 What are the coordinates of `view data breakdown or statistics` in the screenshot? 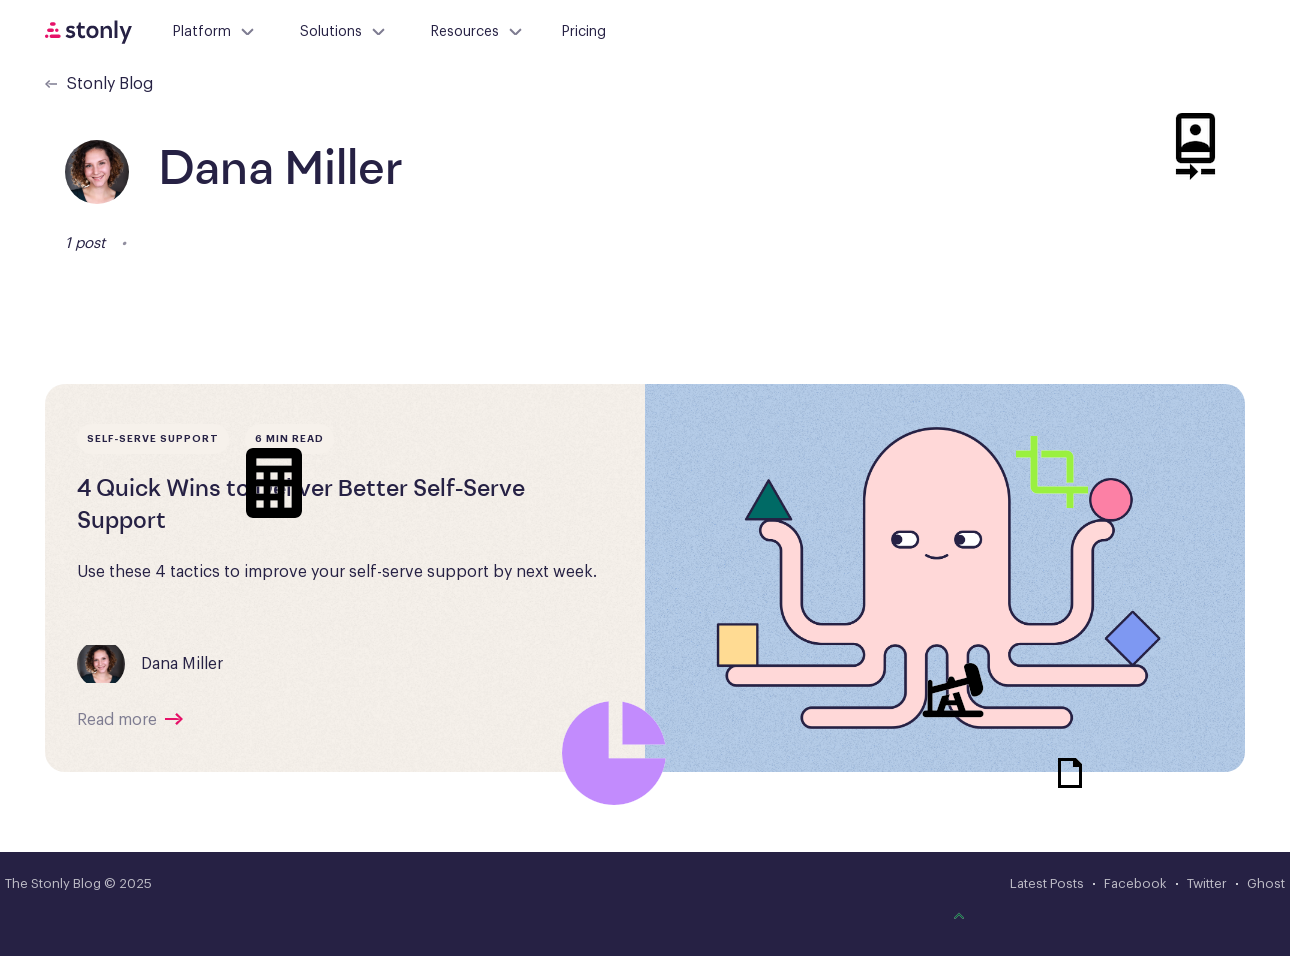 It's located at (614, 753).